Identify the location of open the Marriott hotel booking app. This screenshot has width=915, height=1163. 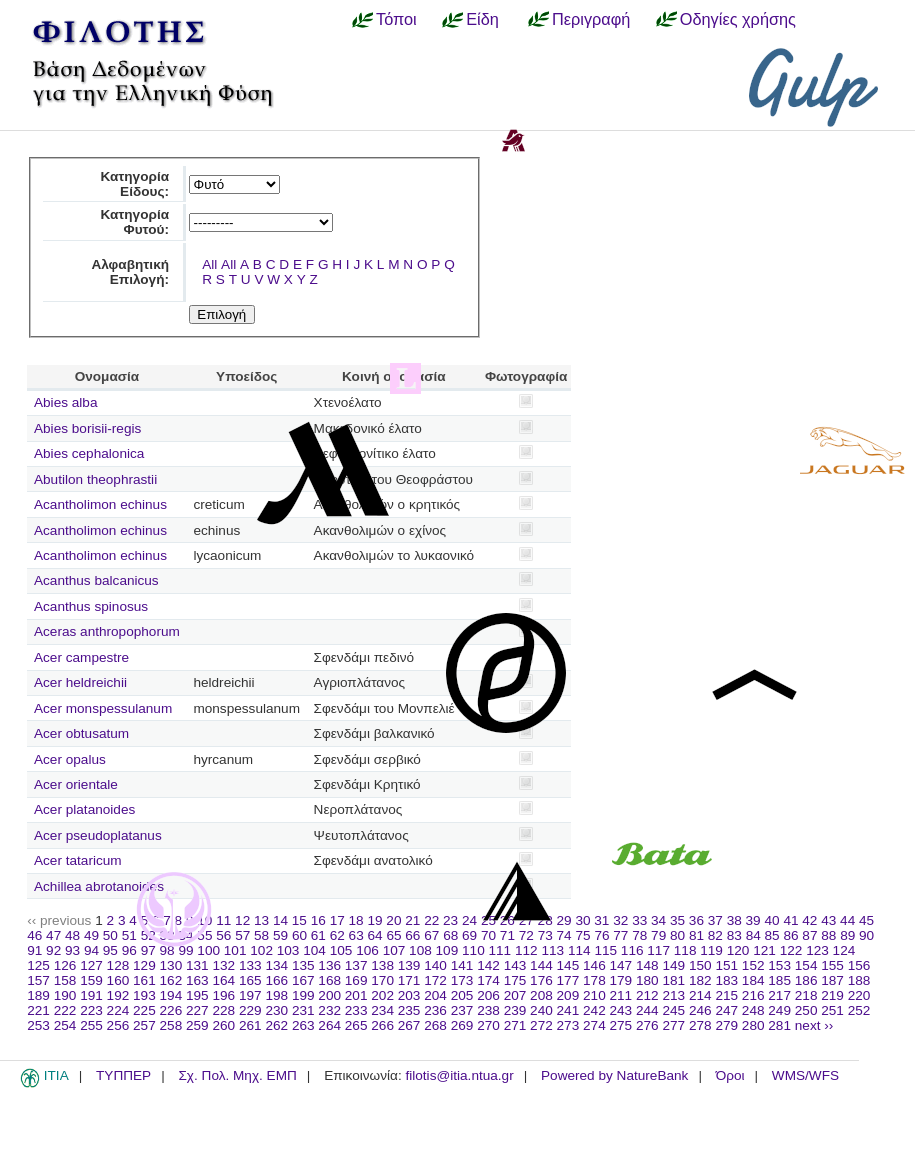
(323, 473).